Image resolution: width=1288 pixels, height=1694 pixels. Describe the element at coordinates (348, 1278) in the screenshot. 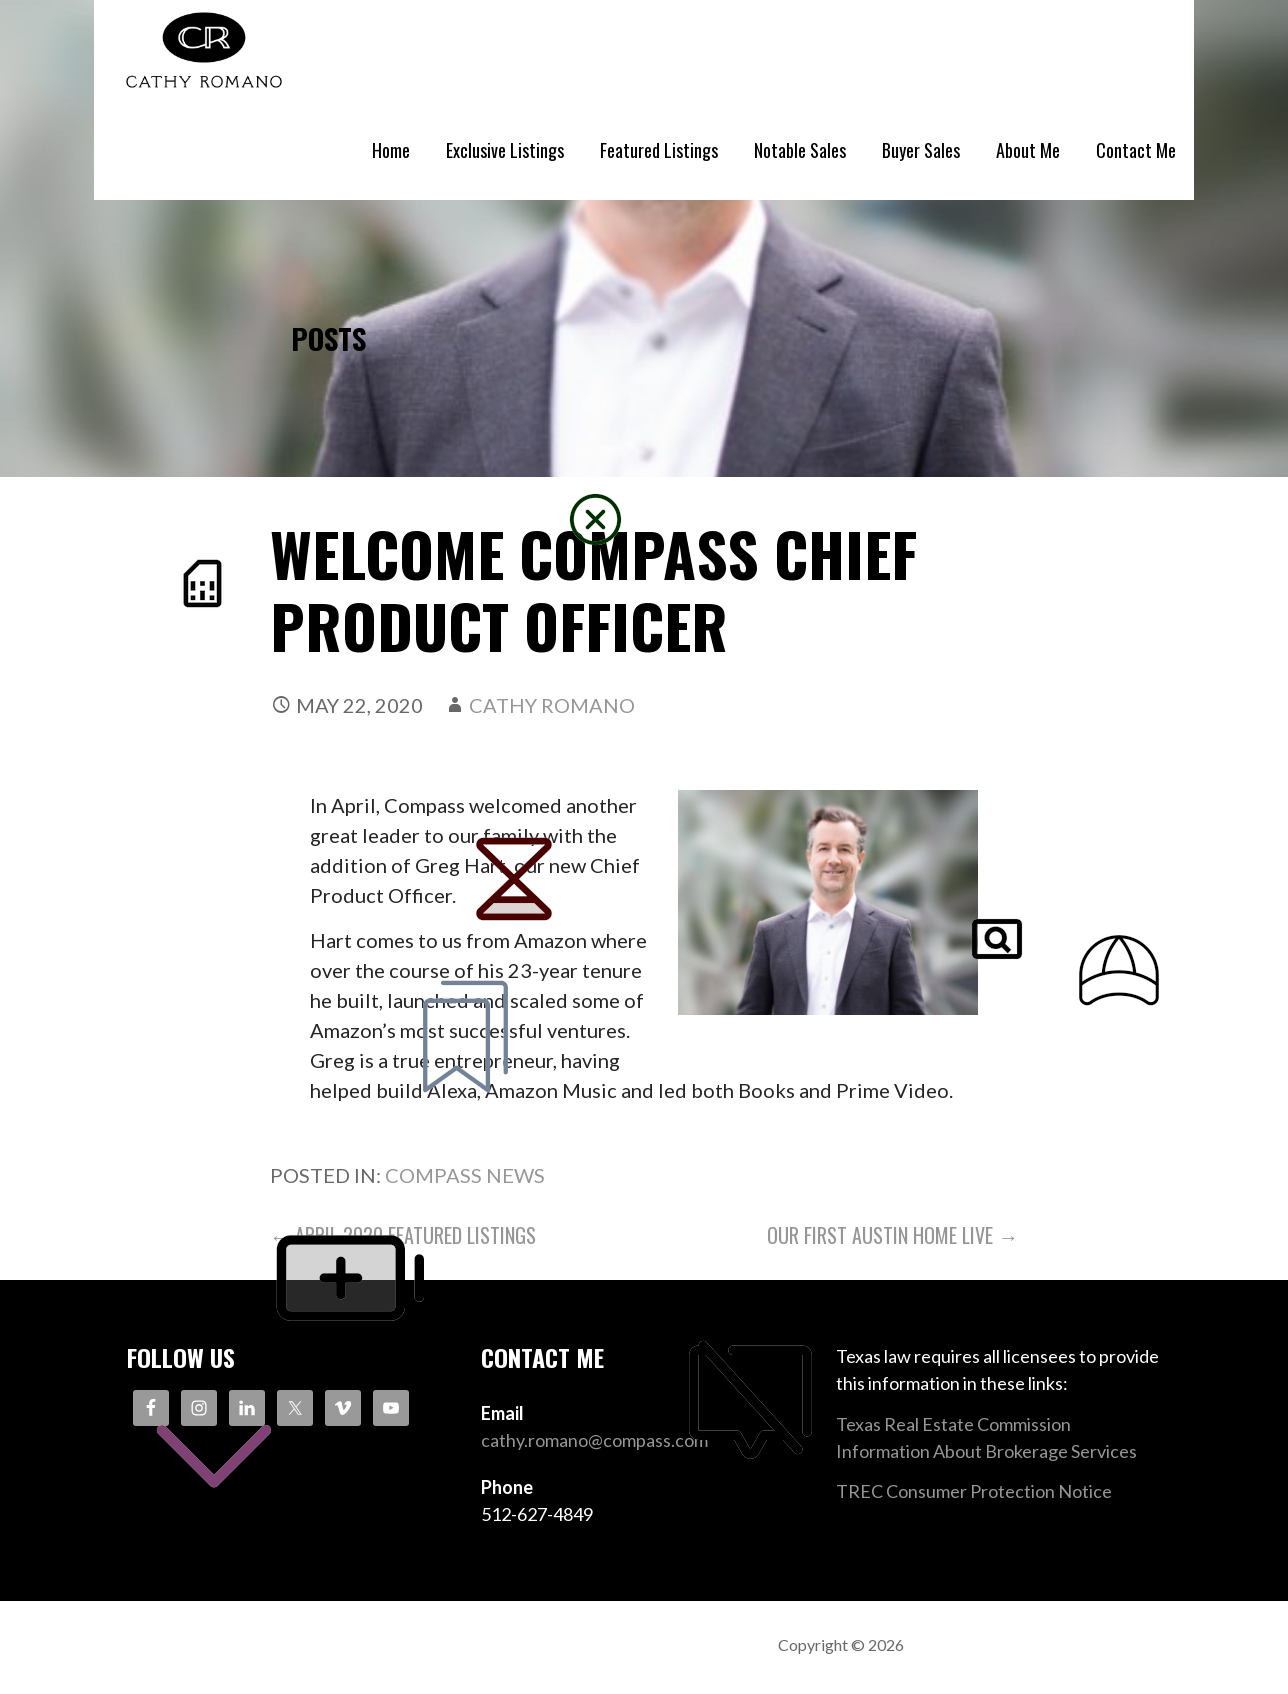

I see `add or extend battery life` at that location.